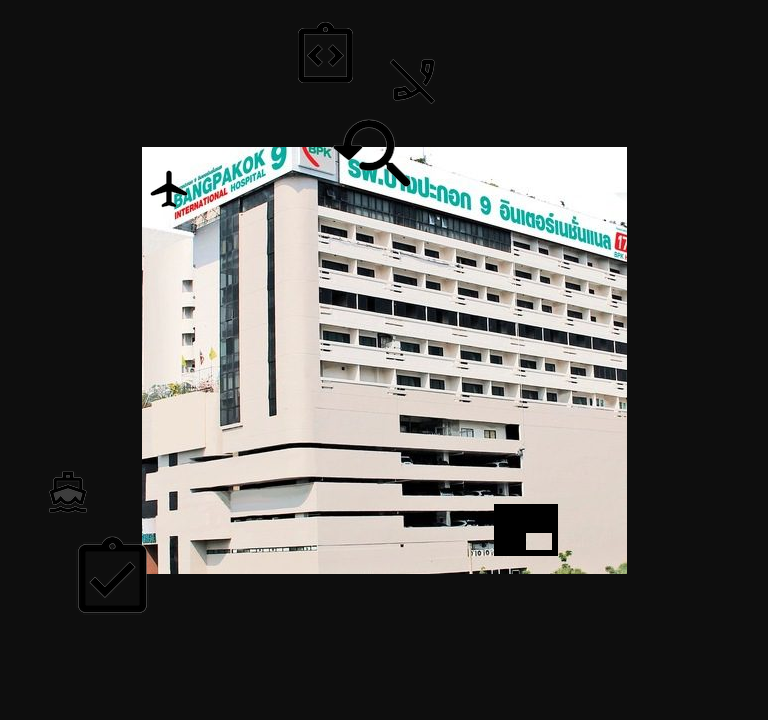 The width and height of the screenshot is (768, 720). I want to click on add a branding watermark to video content, so click(526, 530).